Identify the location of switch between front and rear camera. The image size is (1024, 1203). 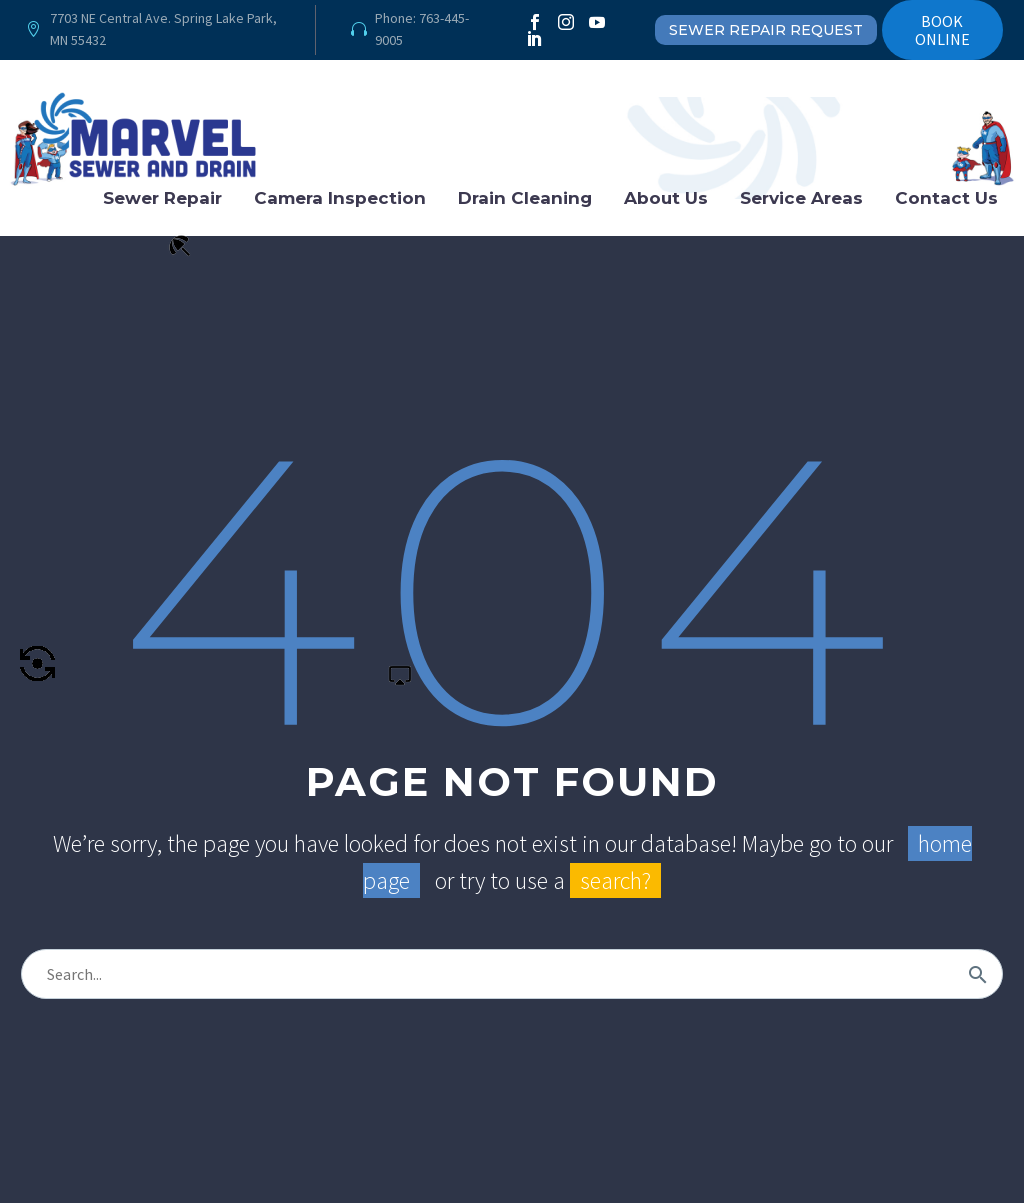
(37, 663).